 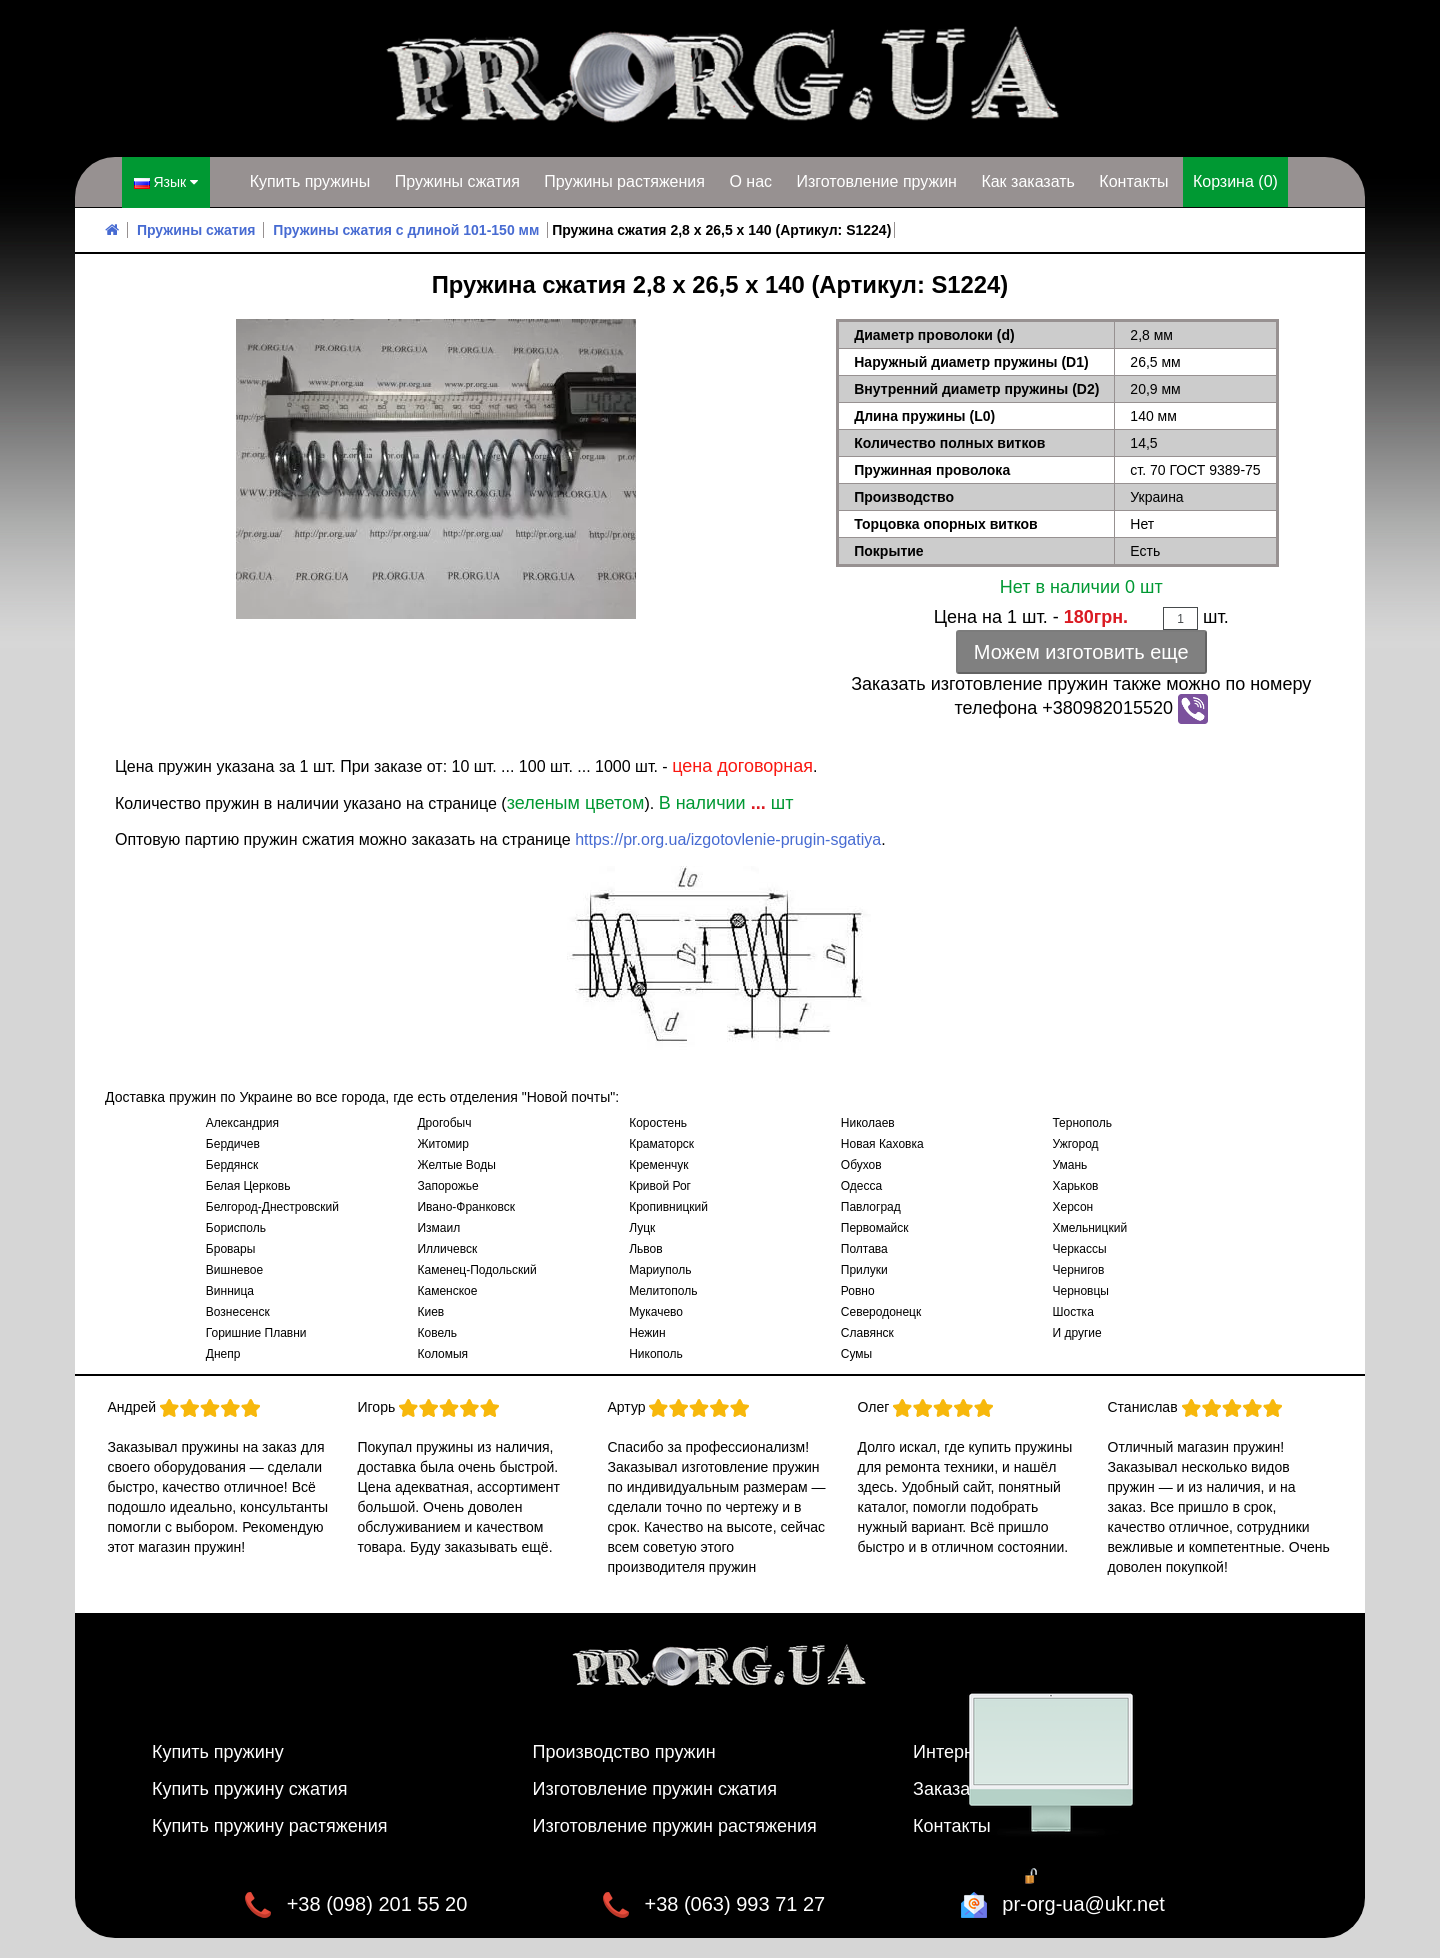 I want to click on represents a connected iMac device, so click(x=1051, y=1760).